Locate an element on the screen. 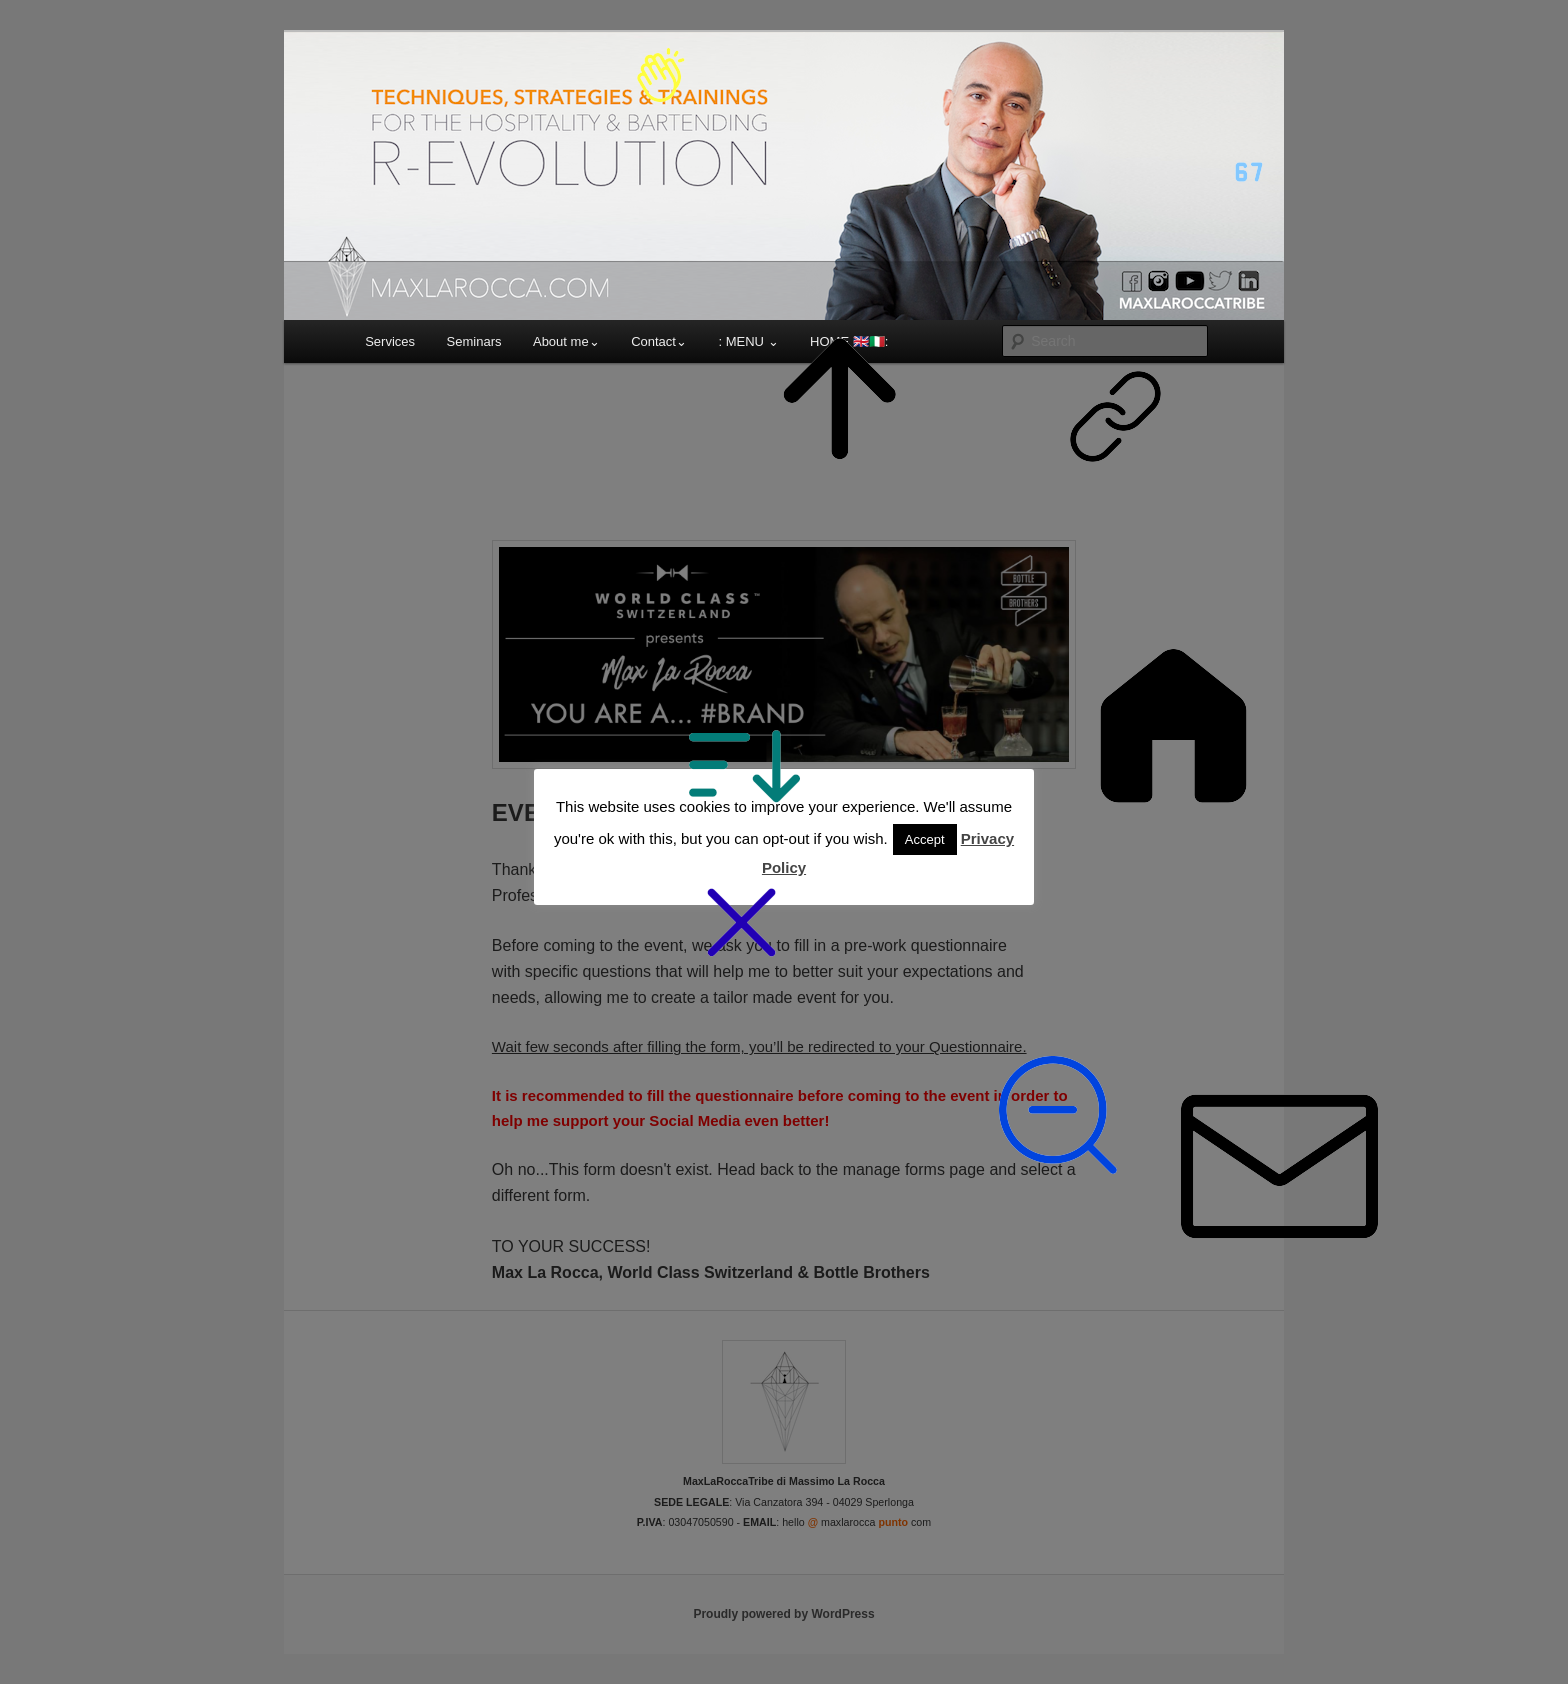  sort items in descending order is located at coordinates (744, 763).